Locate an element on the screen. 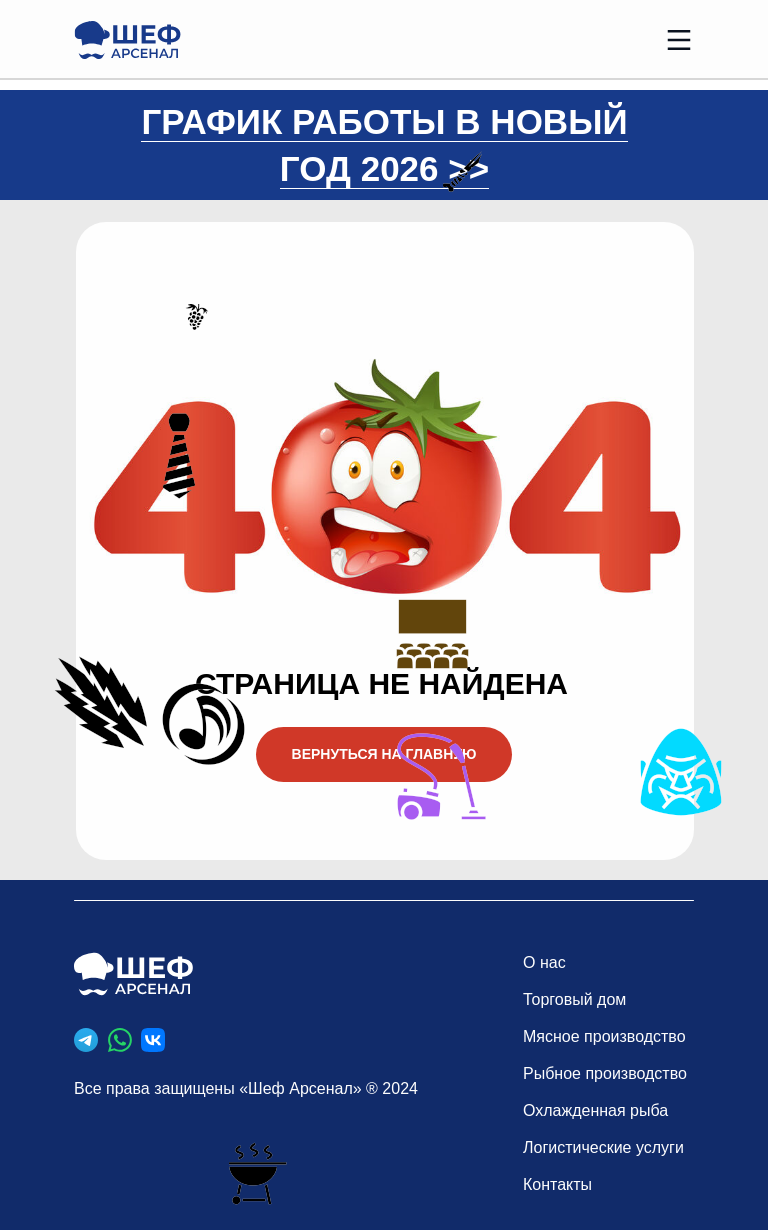  cast a music-based spell or ability is located at coordinates (203, 724).